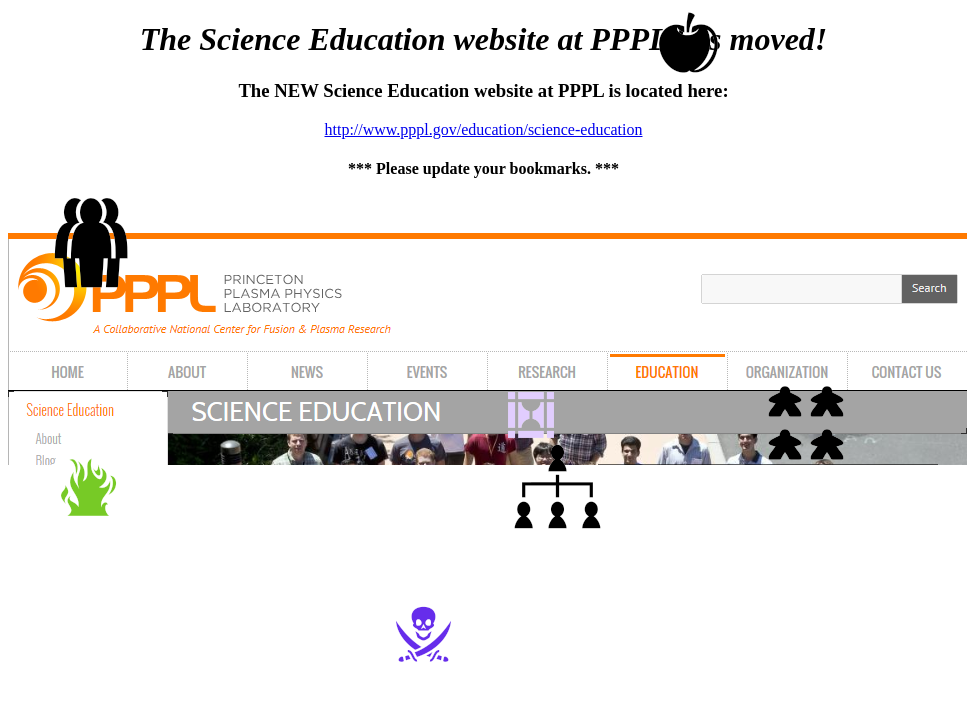 The height and width of the screenshot is (720, 967). What do you see at coordinates (91, 242) in the screenshot?
I see `backup or sync your team data` at bounding box center [91, 242].